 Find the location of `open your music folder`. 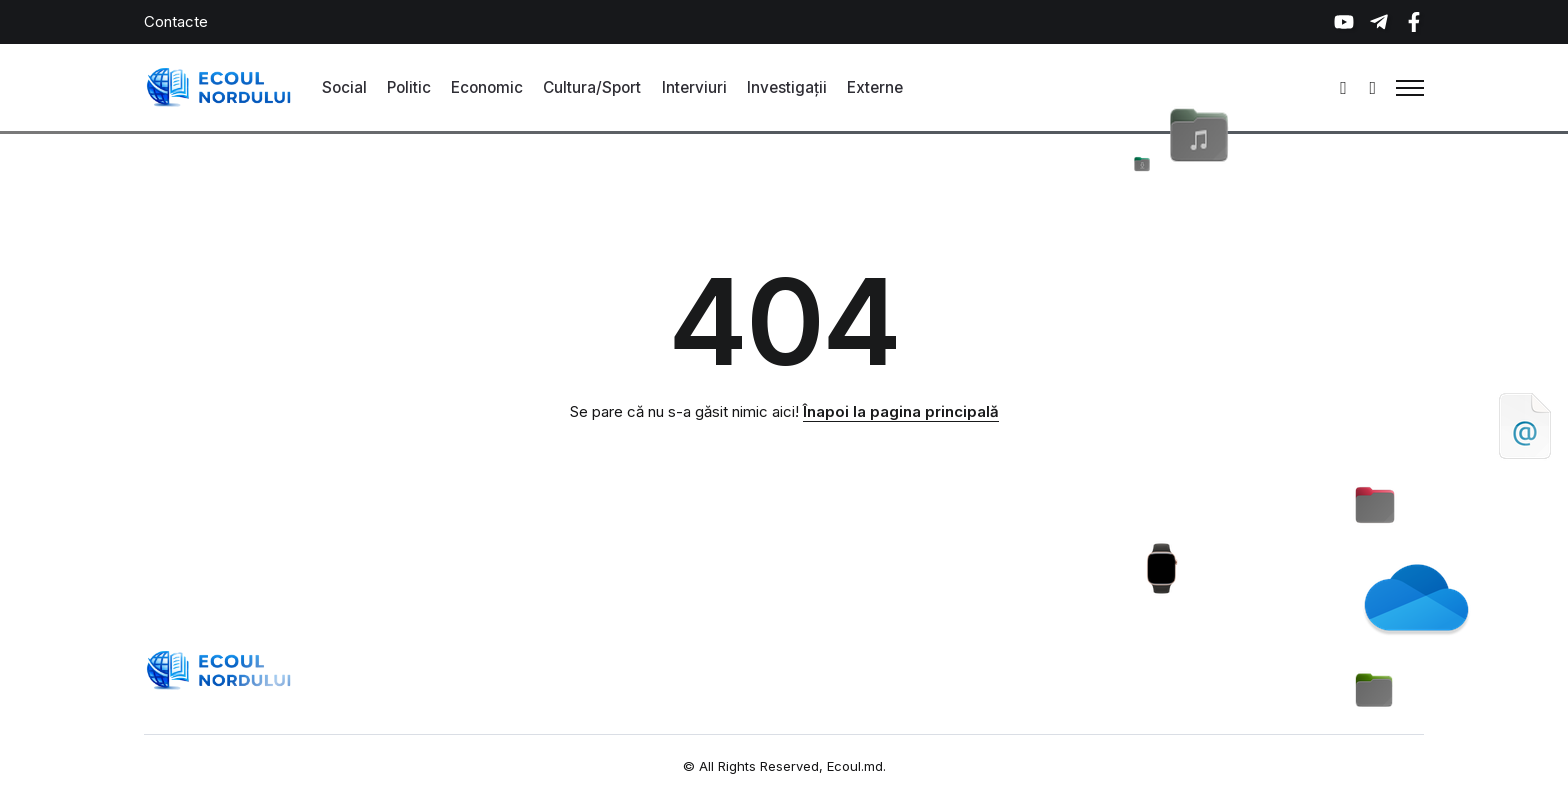

open your music folder is located at coordinates (1199, 135).